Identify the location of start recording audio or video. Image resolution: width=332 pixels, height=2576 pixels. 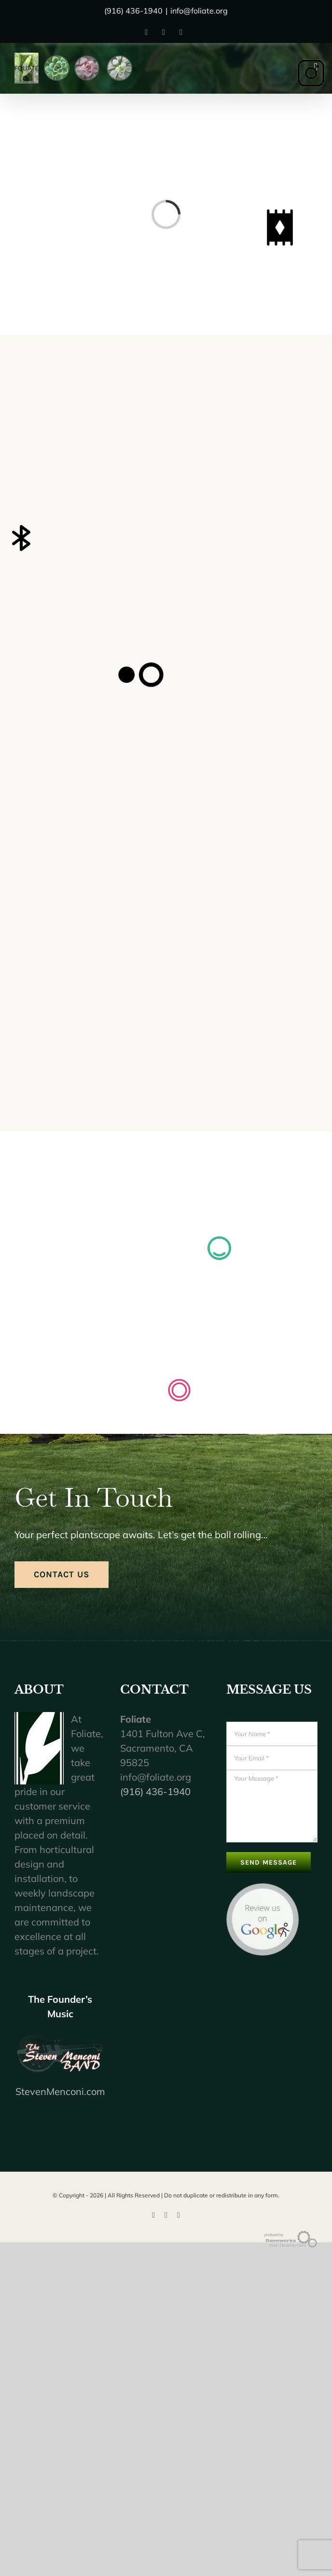
(179, 1390).